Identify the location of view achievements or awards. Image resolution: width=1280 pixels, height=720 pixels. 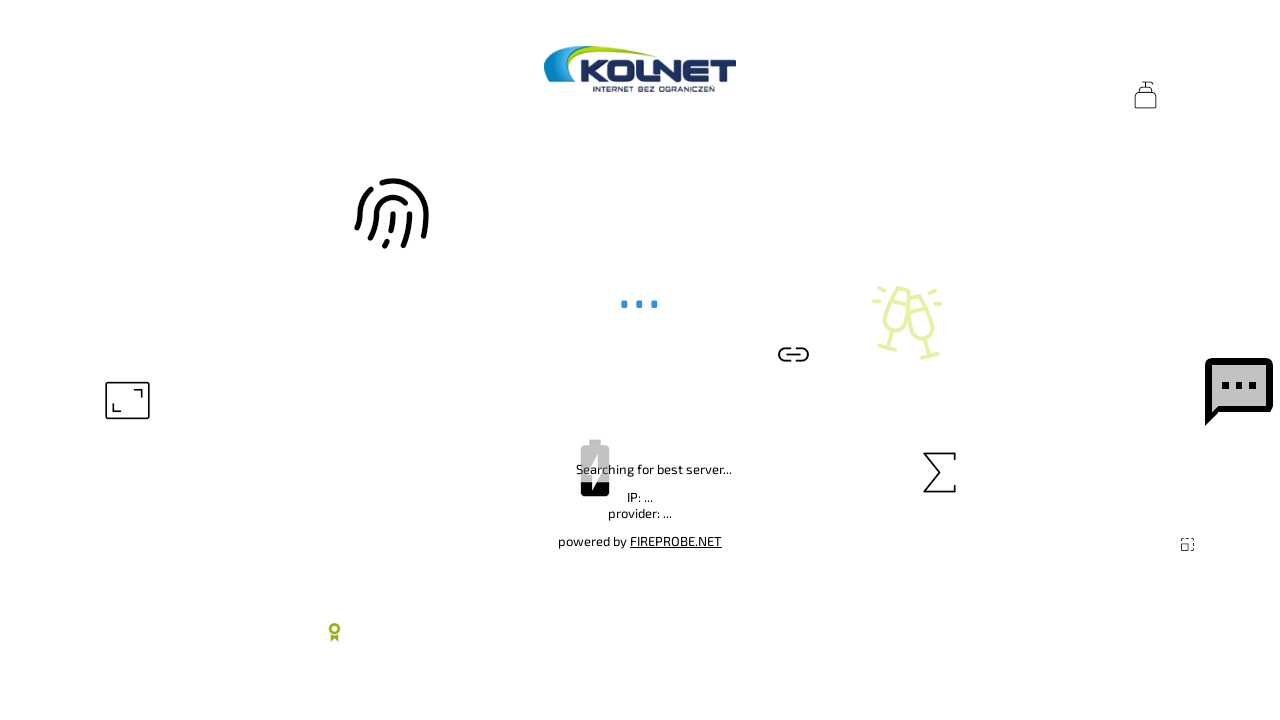
(334, 632).